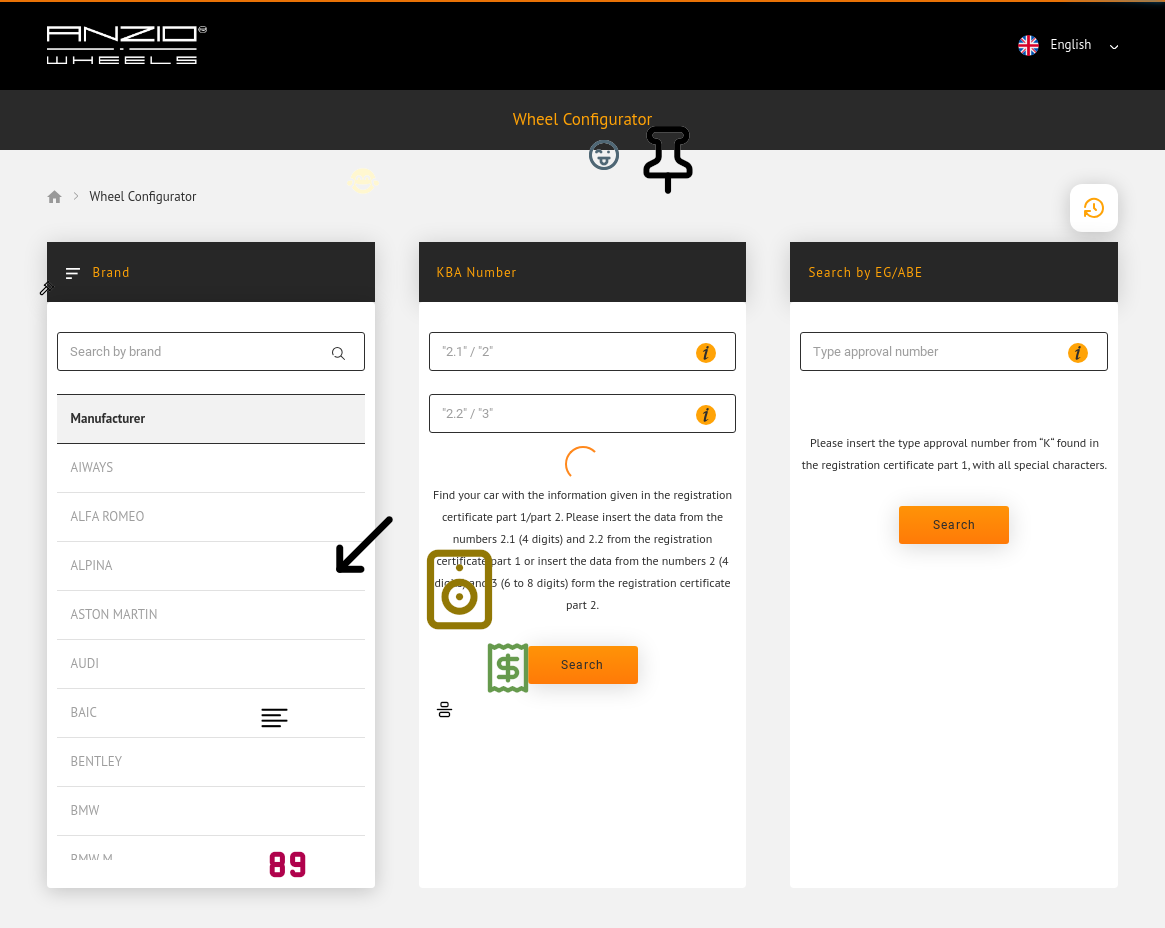 This screenshot has width=1165, height=928. Describe the element at coordinates (668, 160) in the screenshot. I see `pin an item to keep it visible` at that location.